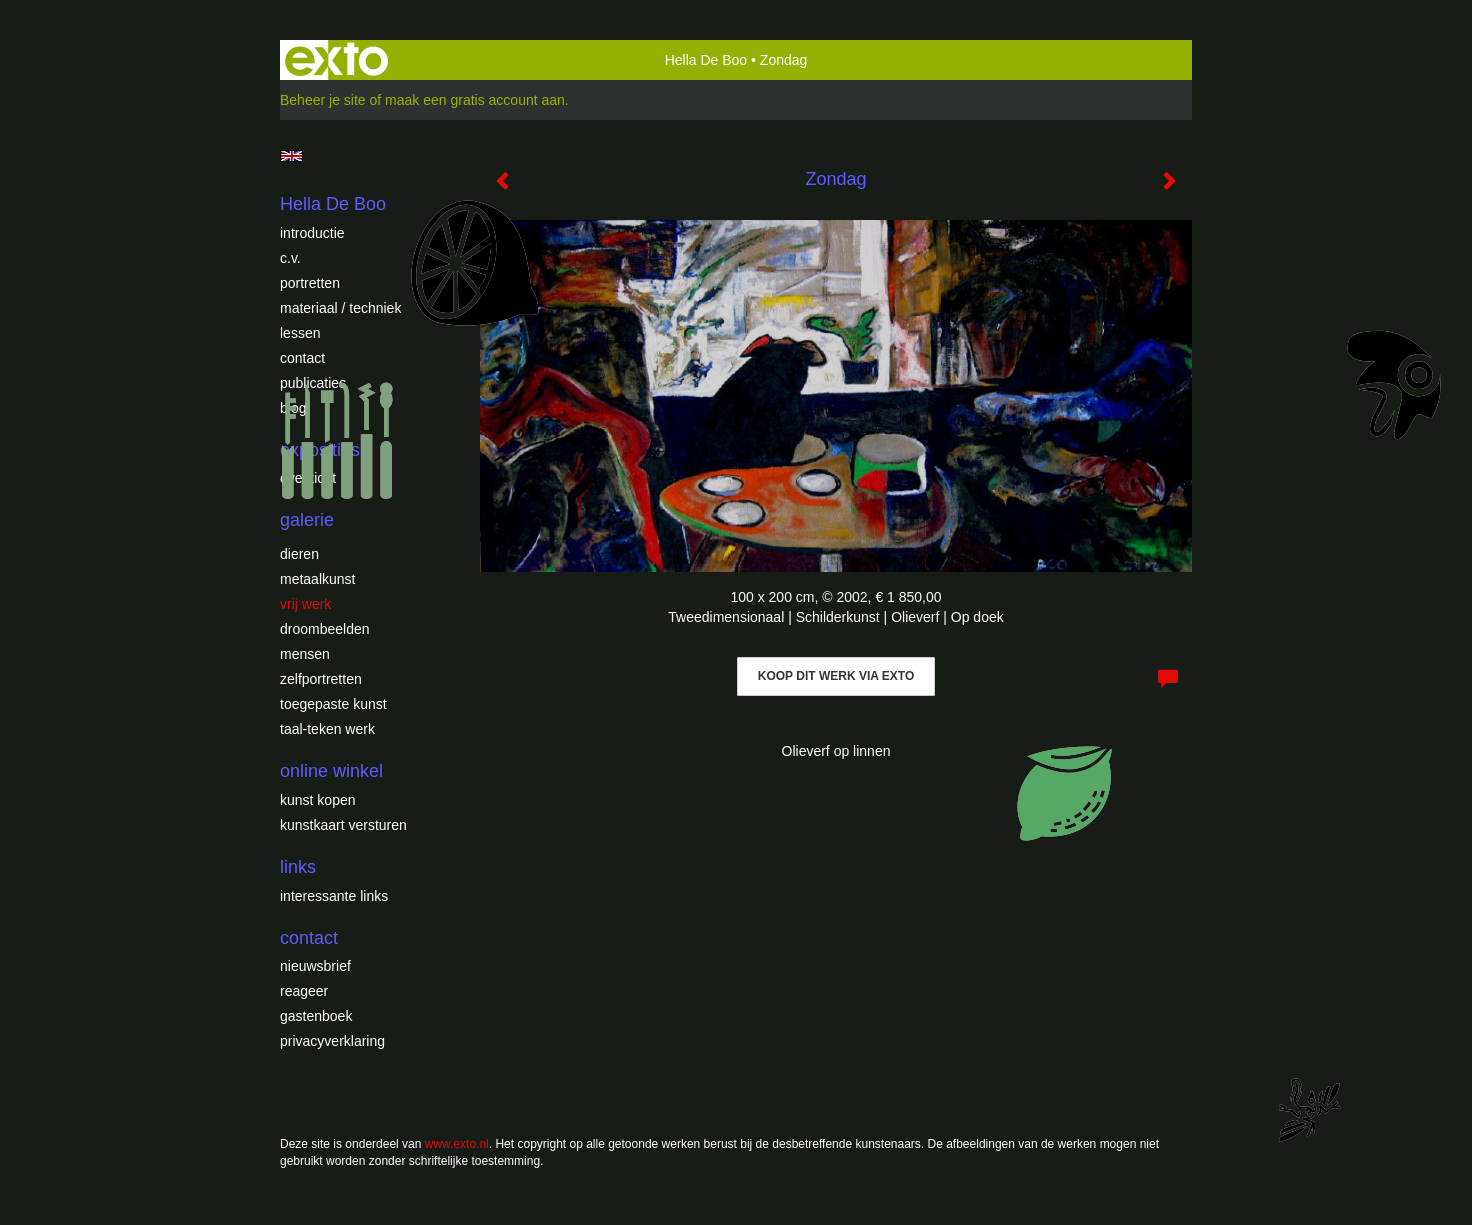  What do you see at coordinates (339, 440) in the screenshot?
I see `lockpicking tools or thief skills in a game` at bounding box center [339, 440].